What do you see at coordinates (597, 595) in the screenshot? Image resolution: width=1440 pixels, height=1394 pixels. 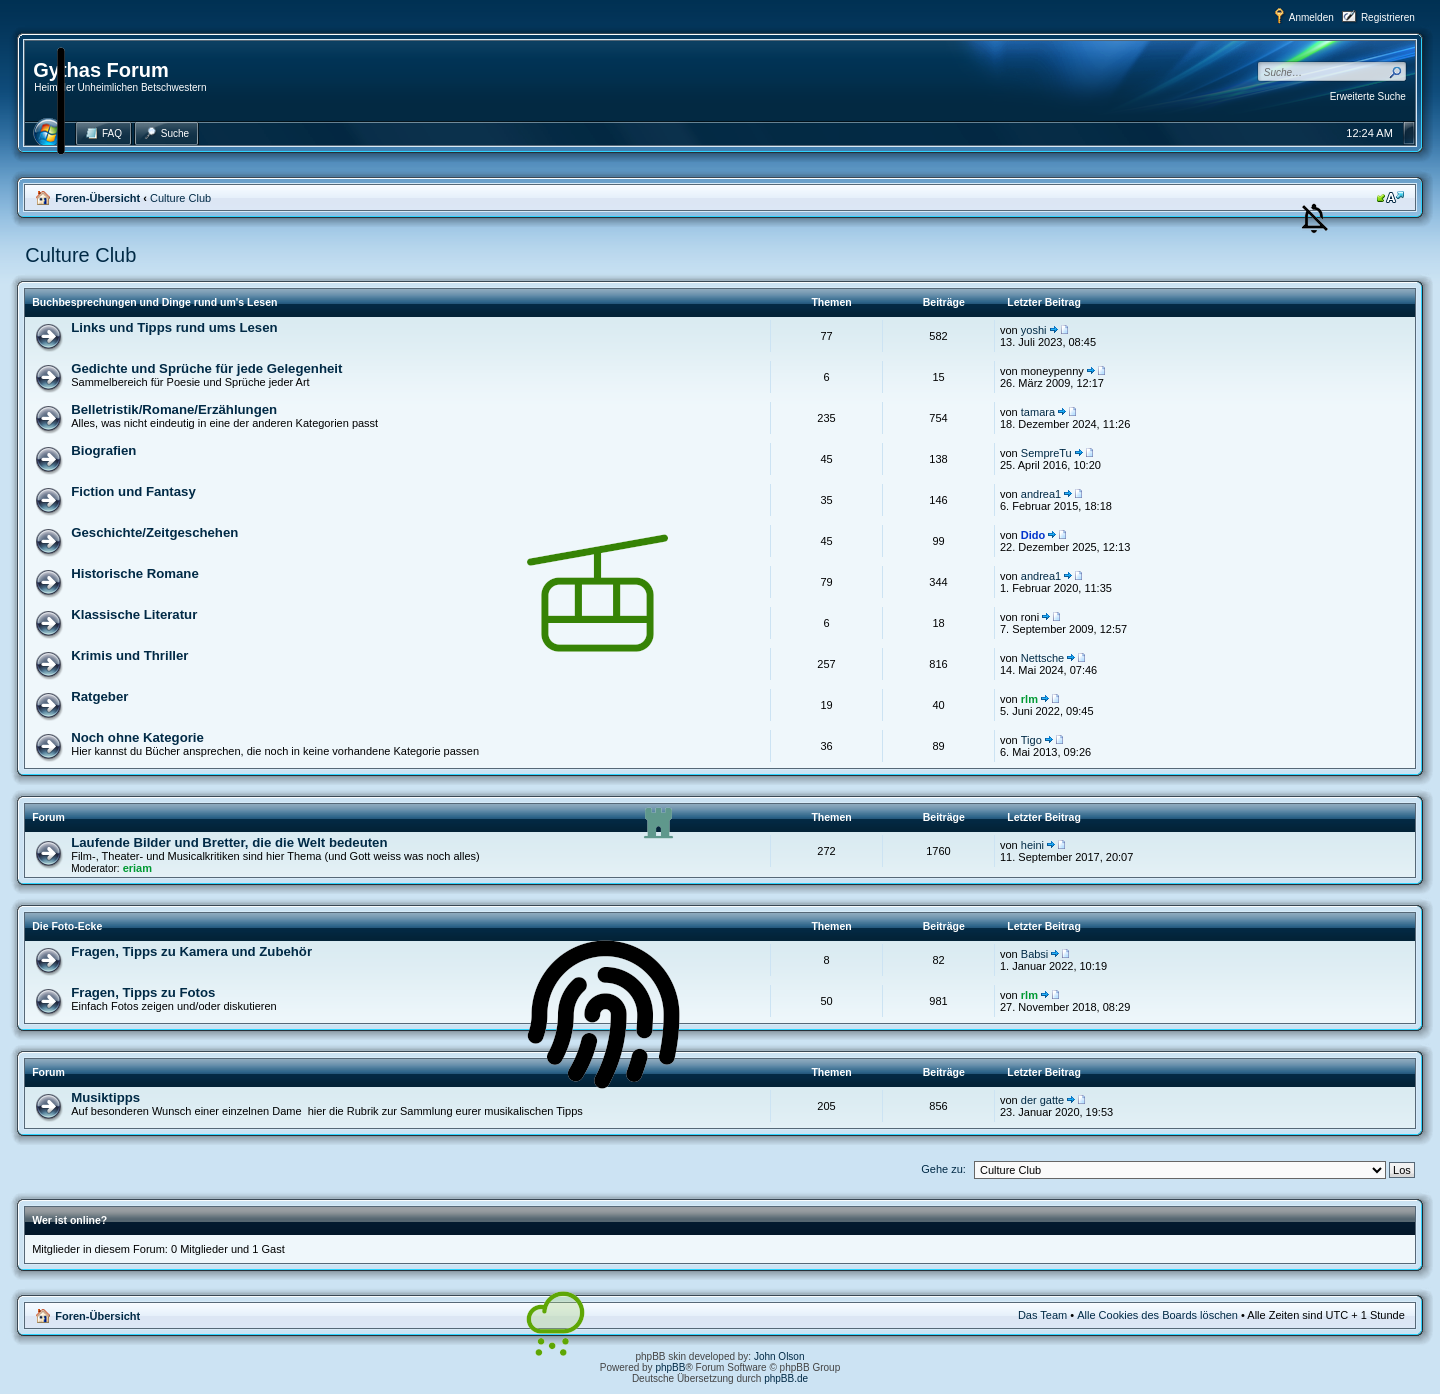 I see `access cable car or gondola transit information` at bounding box center [597, 595].